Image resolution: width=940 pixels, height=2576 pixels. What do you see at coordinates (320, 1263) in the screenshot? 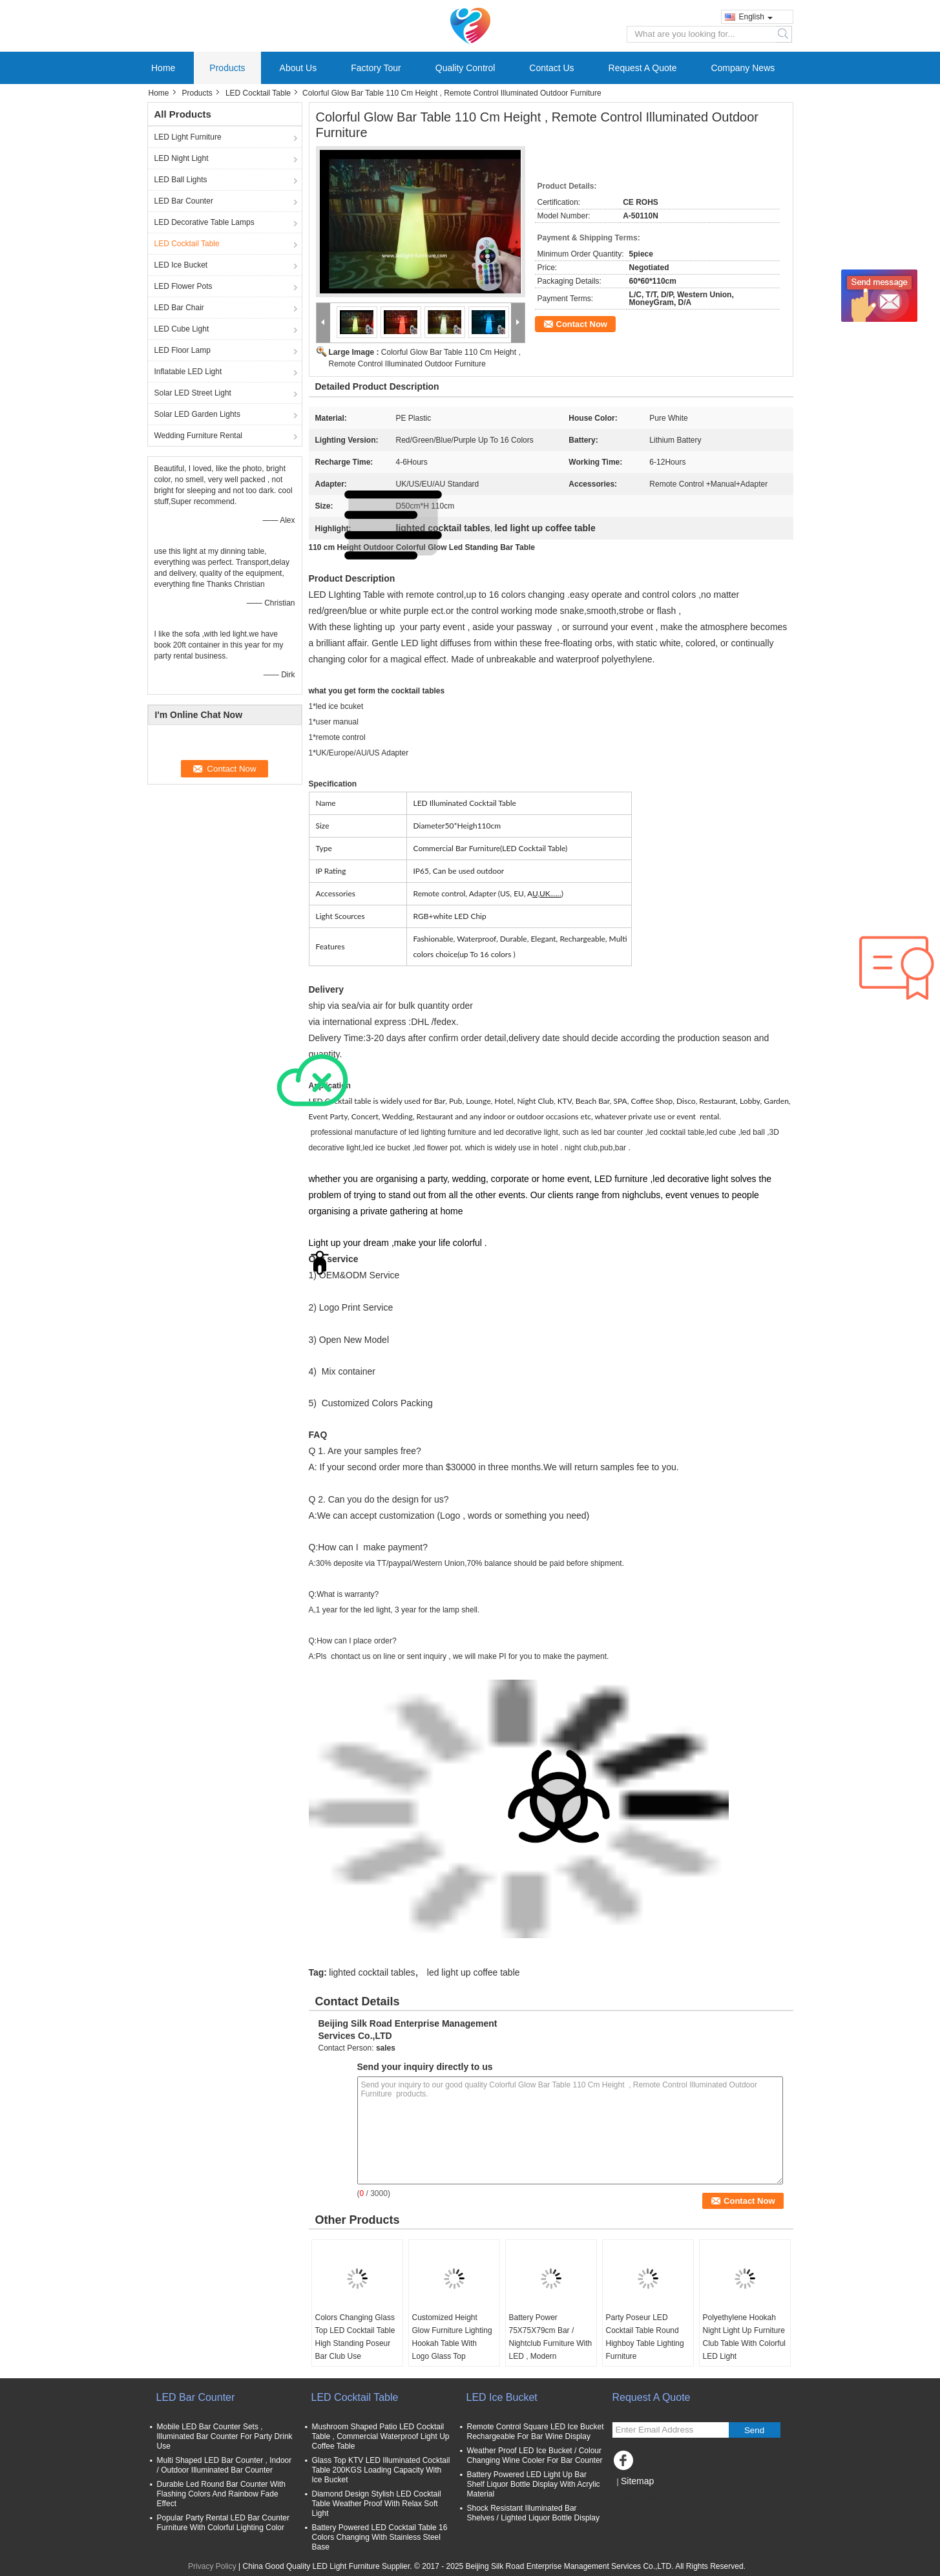
I see `select moped or scooter delivery option` at bounding box center [320, 1263].